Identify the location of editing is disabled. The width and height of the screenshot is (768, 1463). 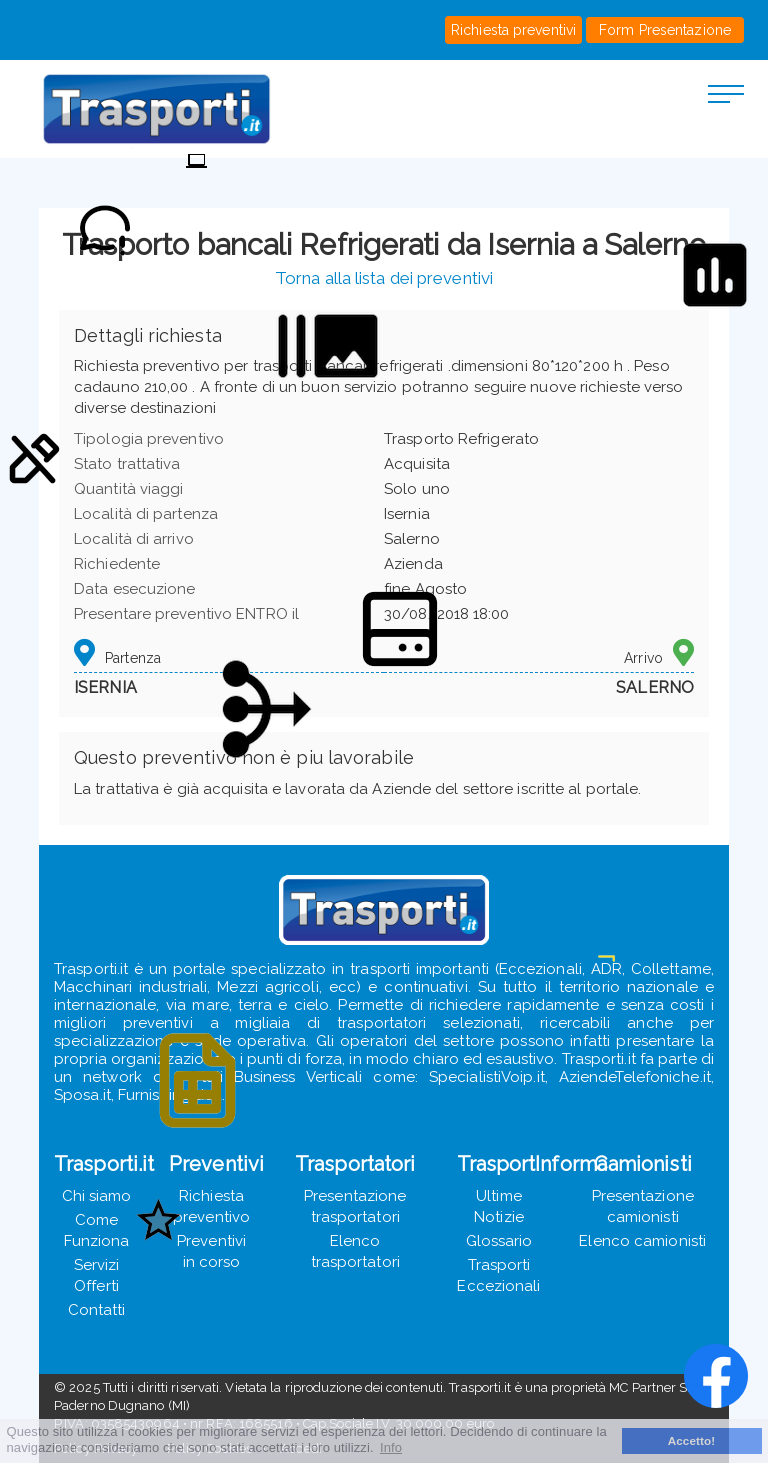
(33, 459).